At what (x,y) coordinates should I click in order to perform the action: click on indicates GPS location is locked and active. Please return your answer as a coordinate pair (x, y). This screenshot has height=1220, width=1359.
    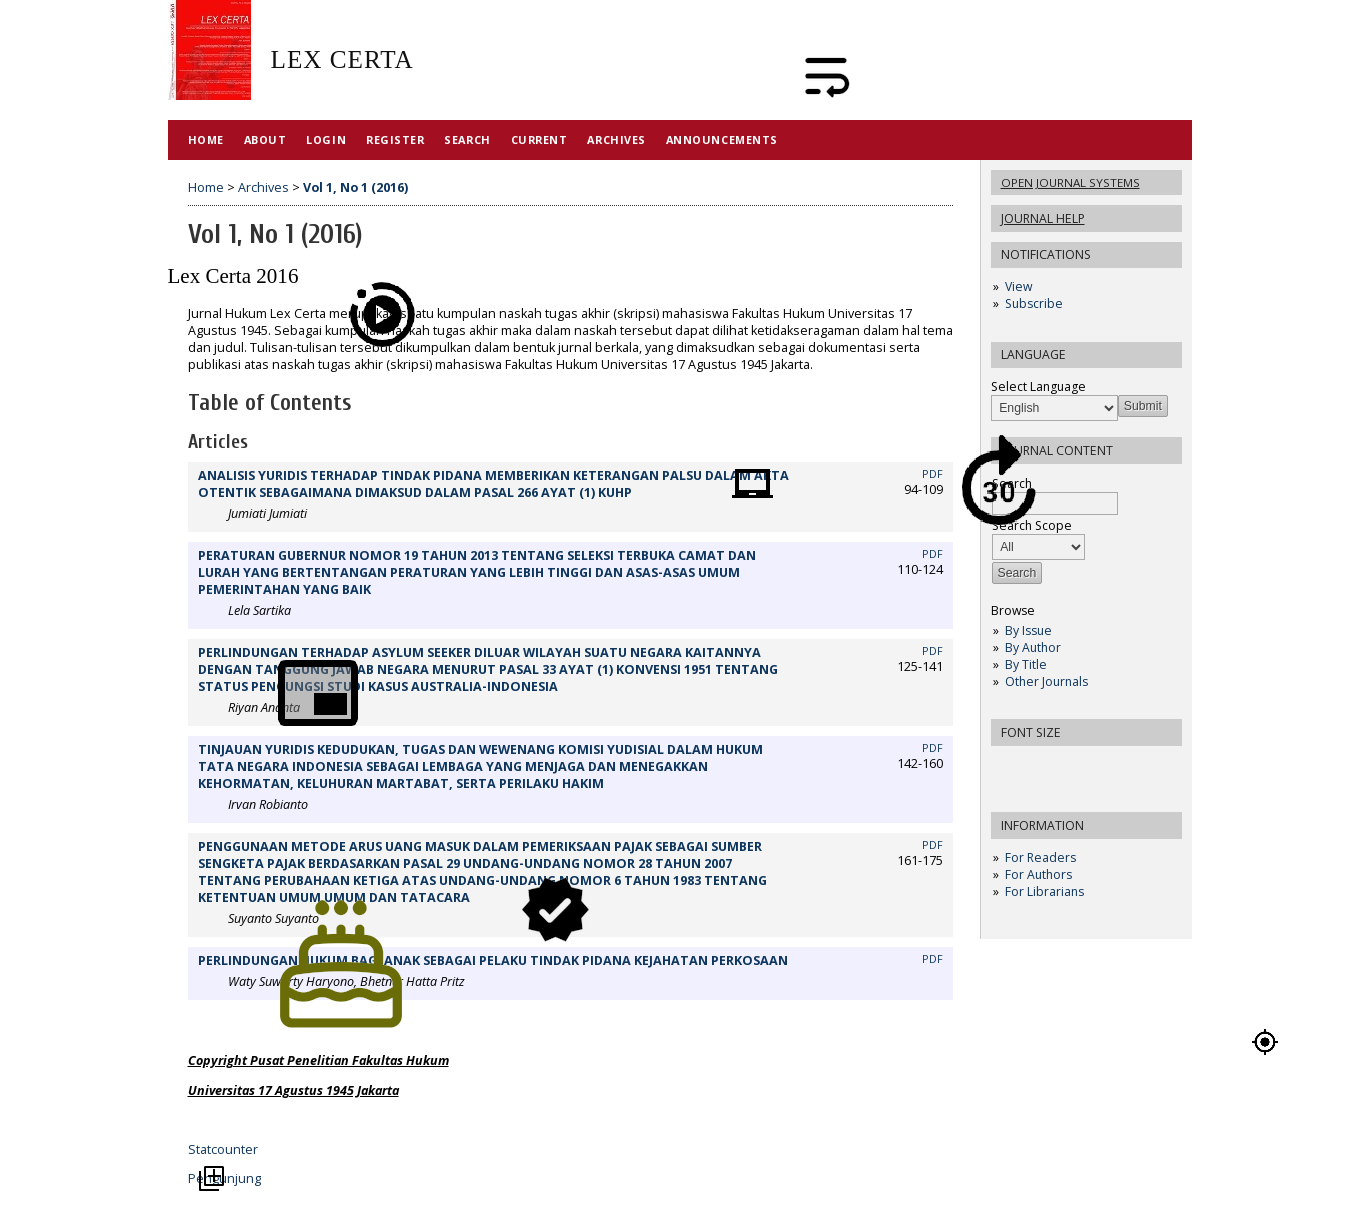
    Looking at the image, I should click on (1265, 1042).